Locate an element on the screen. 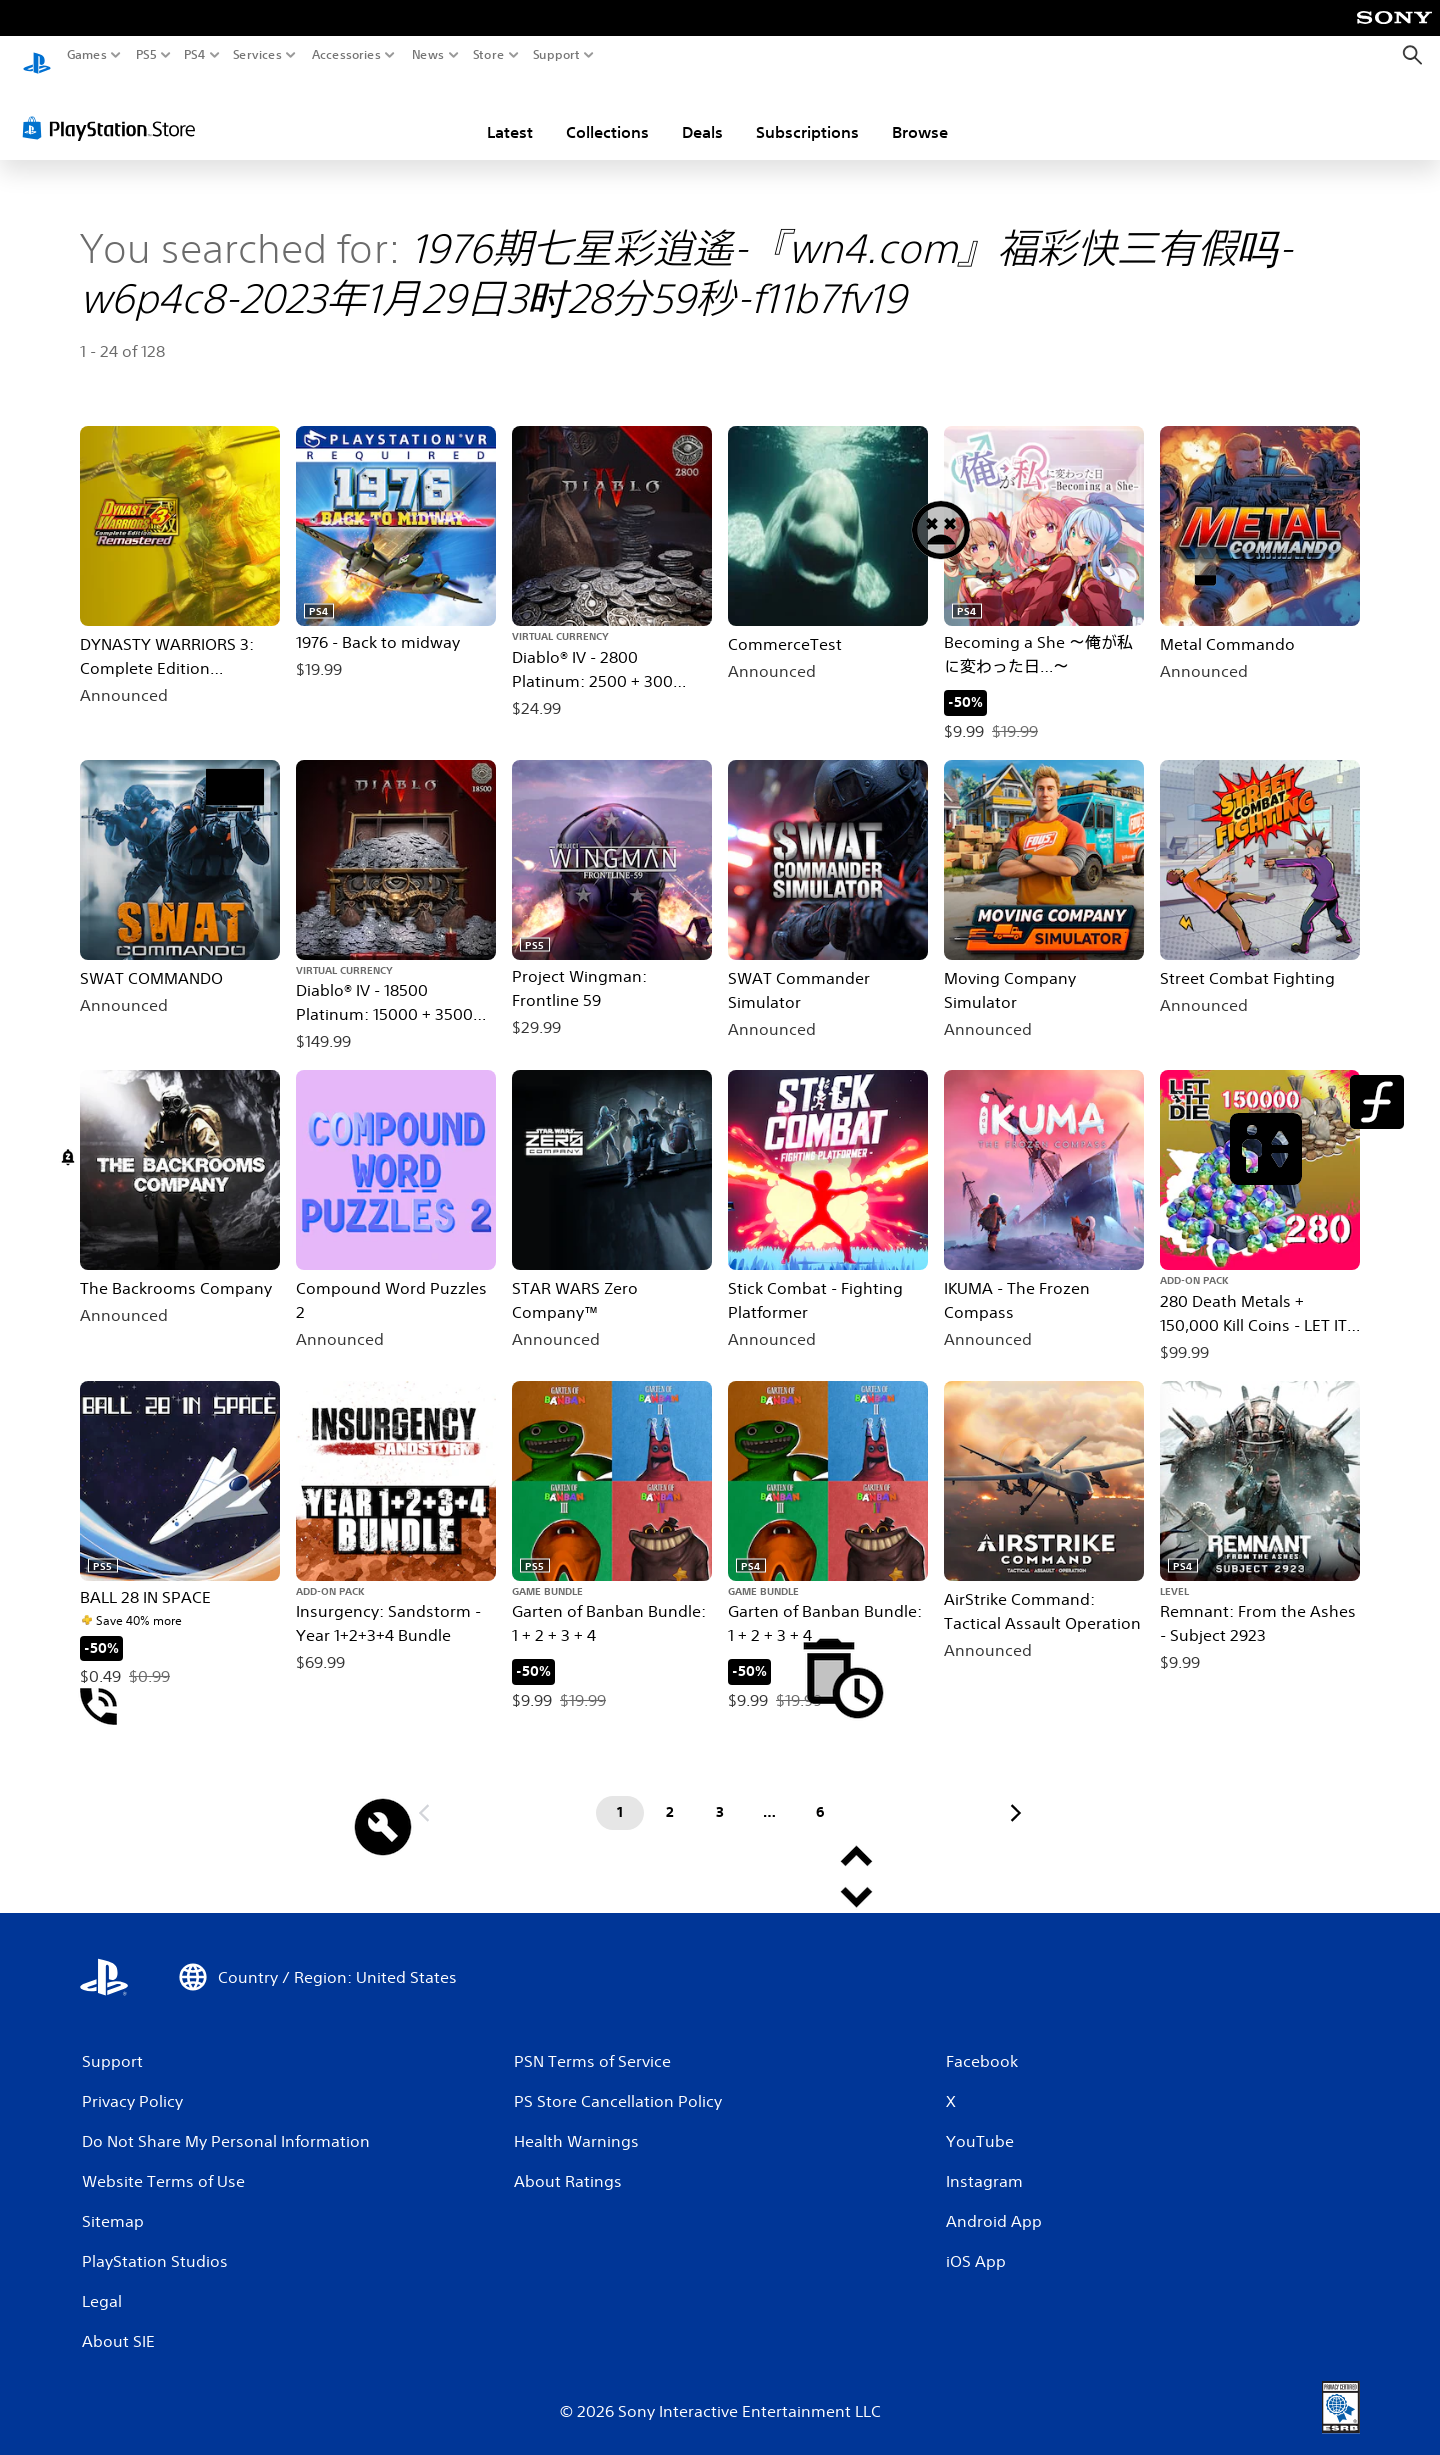 Image resolution: width=1440 pixels, height=2455 pixels. notifications are paused or snoozed is located at coordinates (68, 1157).